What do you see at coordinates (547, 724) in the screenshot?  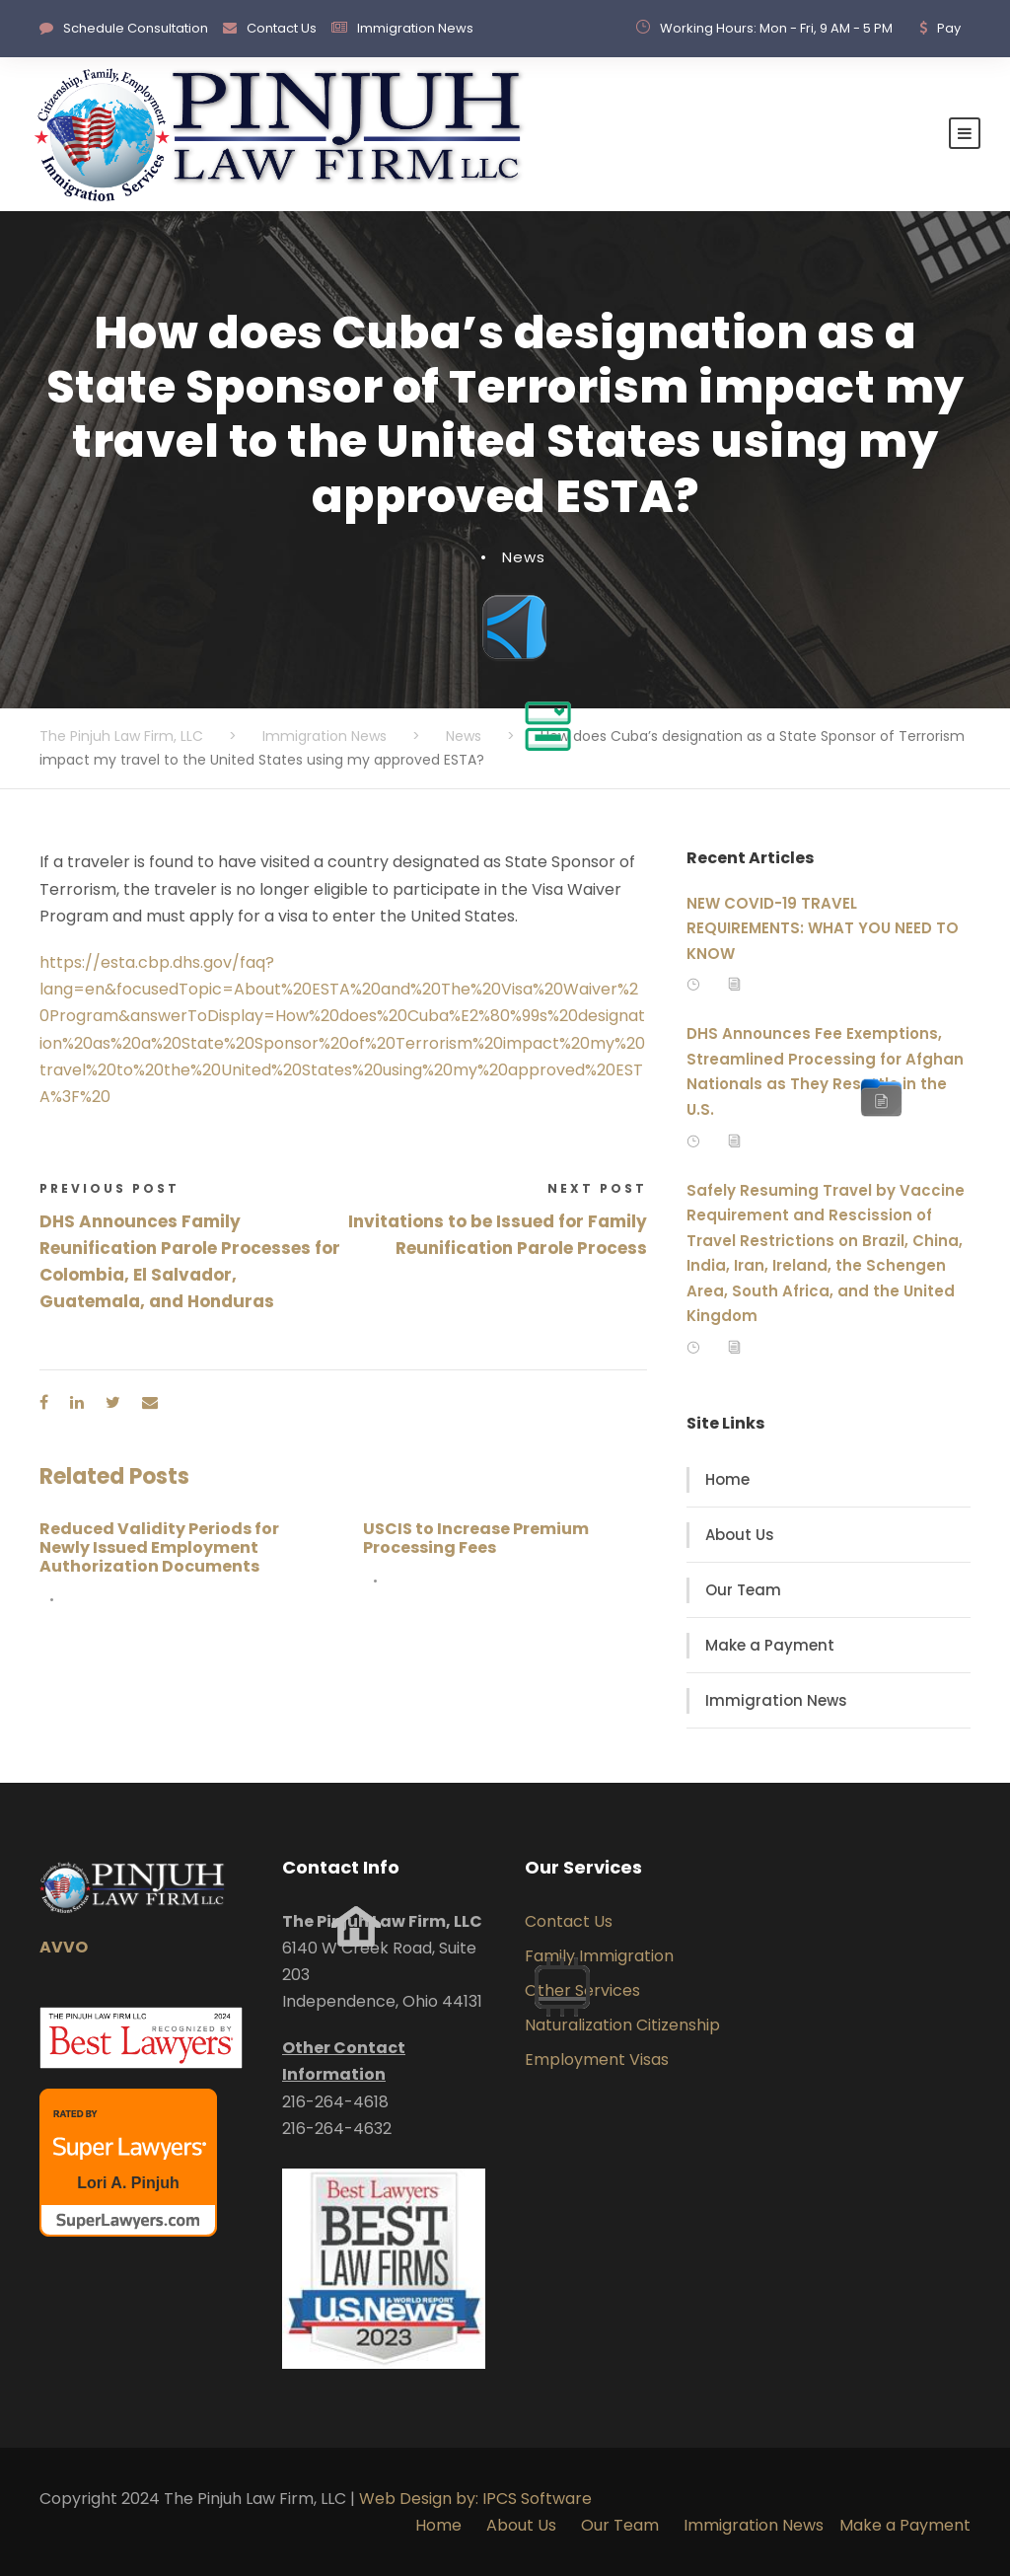 I see `gtk widget factory demo application` at bounding box center [547, 724].